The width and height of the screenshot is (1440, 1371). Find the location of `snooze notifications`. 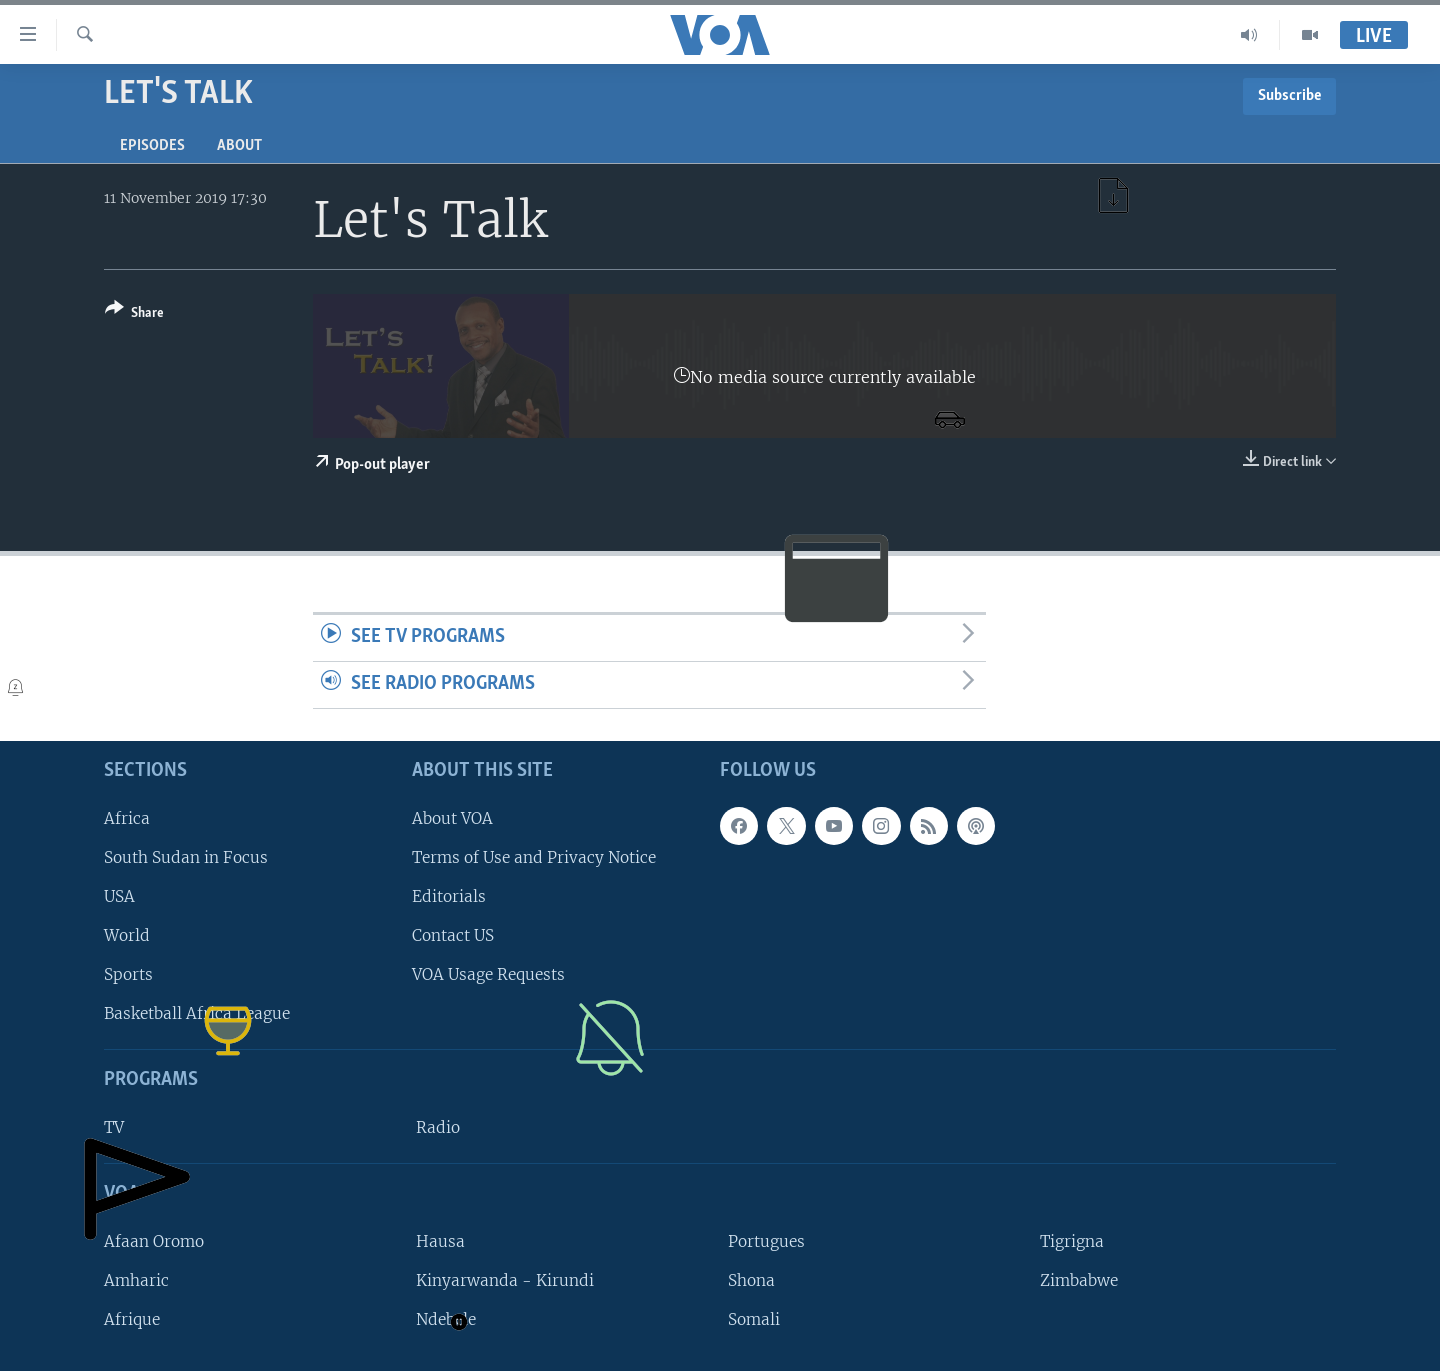

snooze notifications is located at coordinates (15, 687).